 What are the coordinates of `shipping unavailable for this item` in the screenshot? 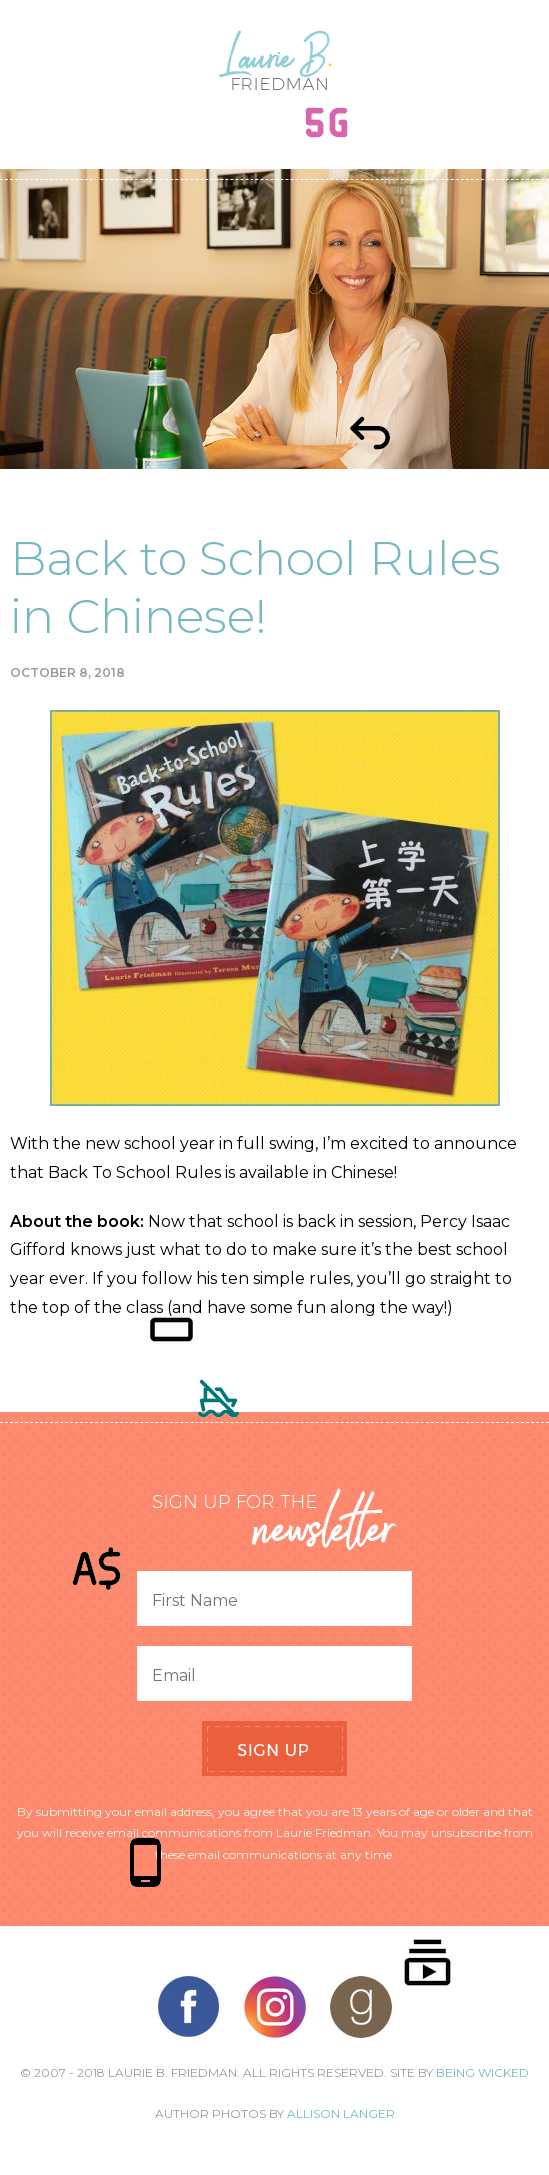 It's located at (218, 1398).